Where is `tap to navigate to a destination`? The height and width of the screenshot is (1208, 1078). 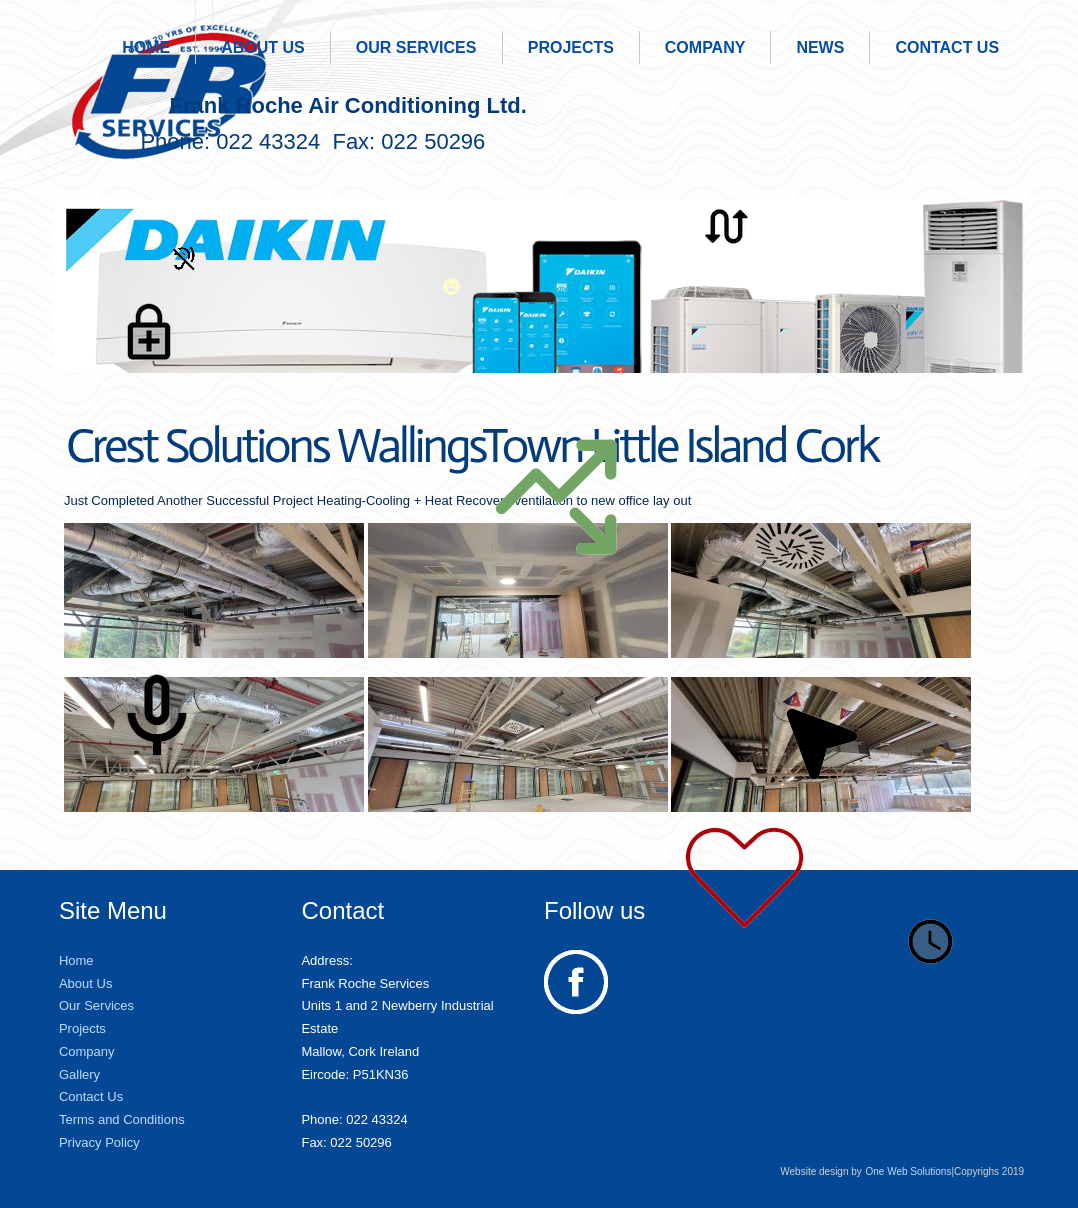
tap to navigate to a destination is located at coordinates (816, 738).